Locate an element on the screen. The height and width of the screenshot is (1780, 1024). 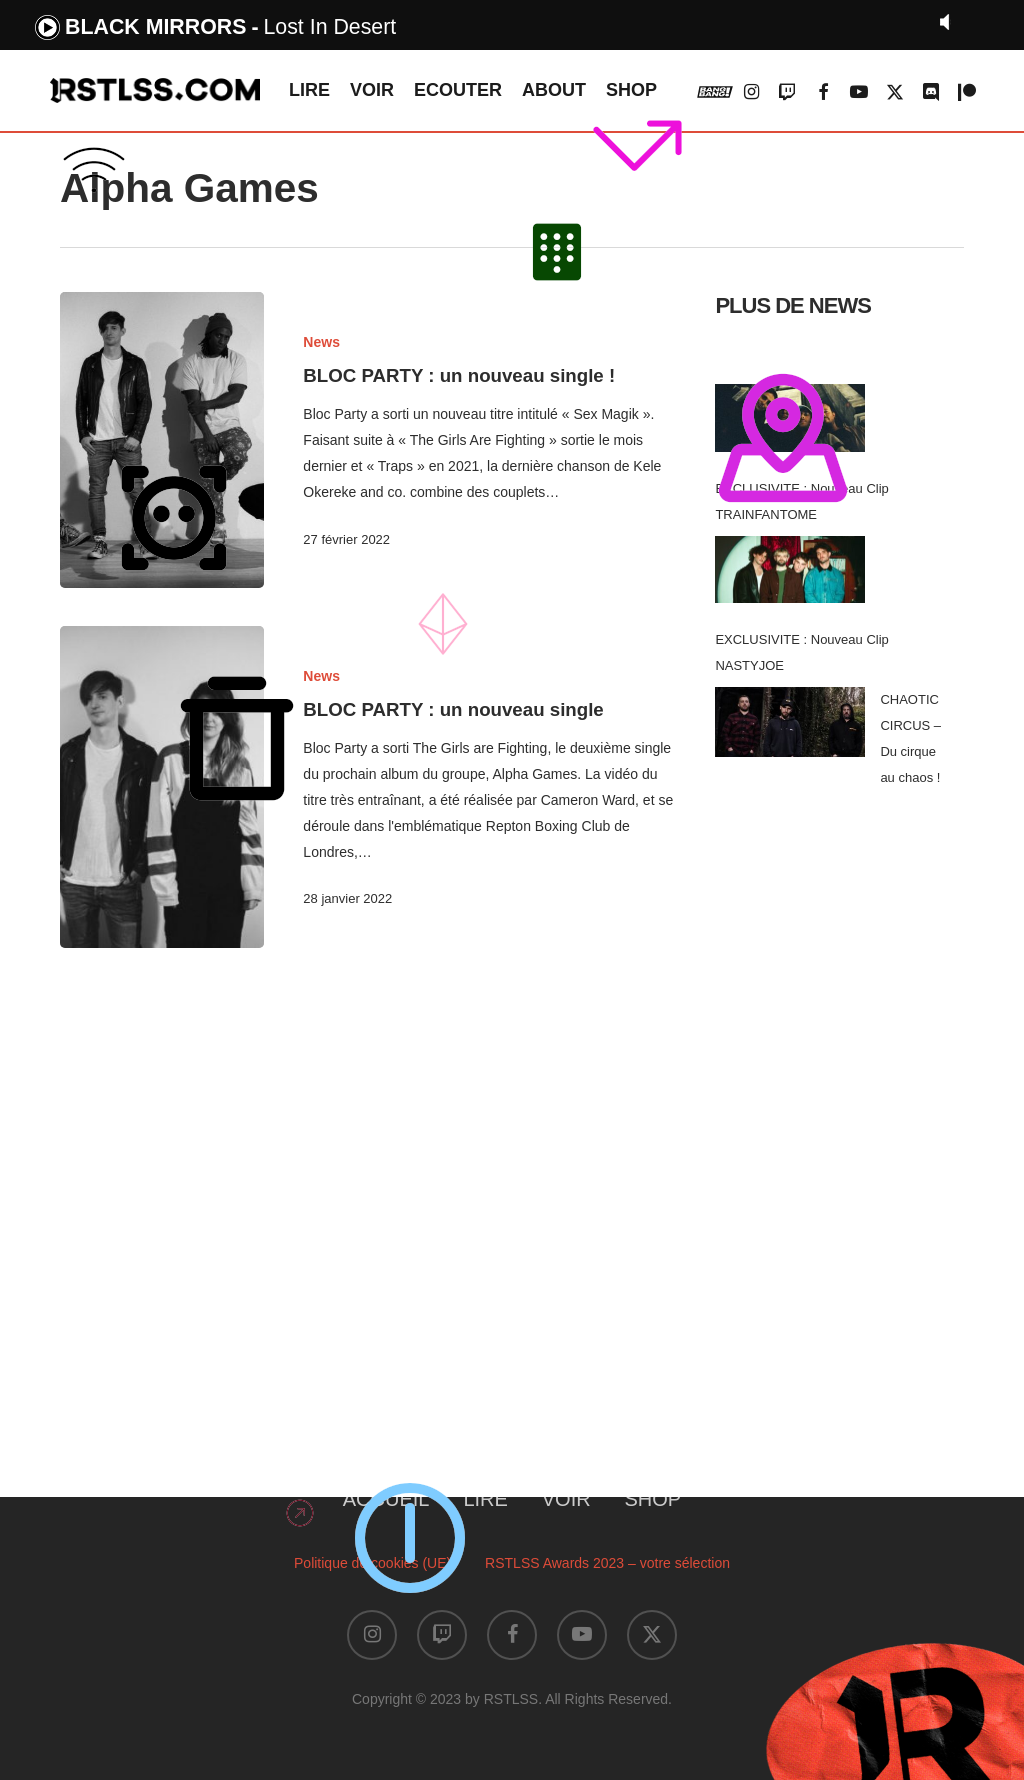
delete item is located at coordinates (237, 744).